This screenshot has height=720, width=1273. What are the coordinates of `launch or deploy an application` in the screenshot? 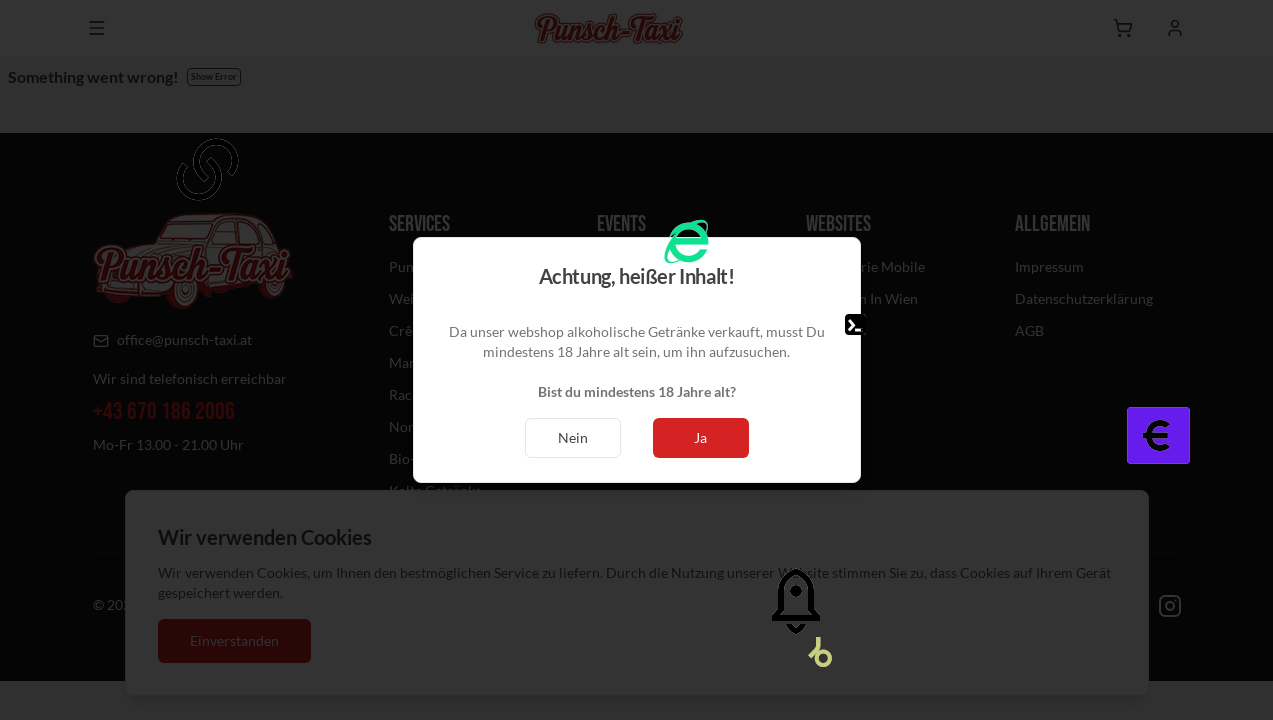 It's located at (796, 600).